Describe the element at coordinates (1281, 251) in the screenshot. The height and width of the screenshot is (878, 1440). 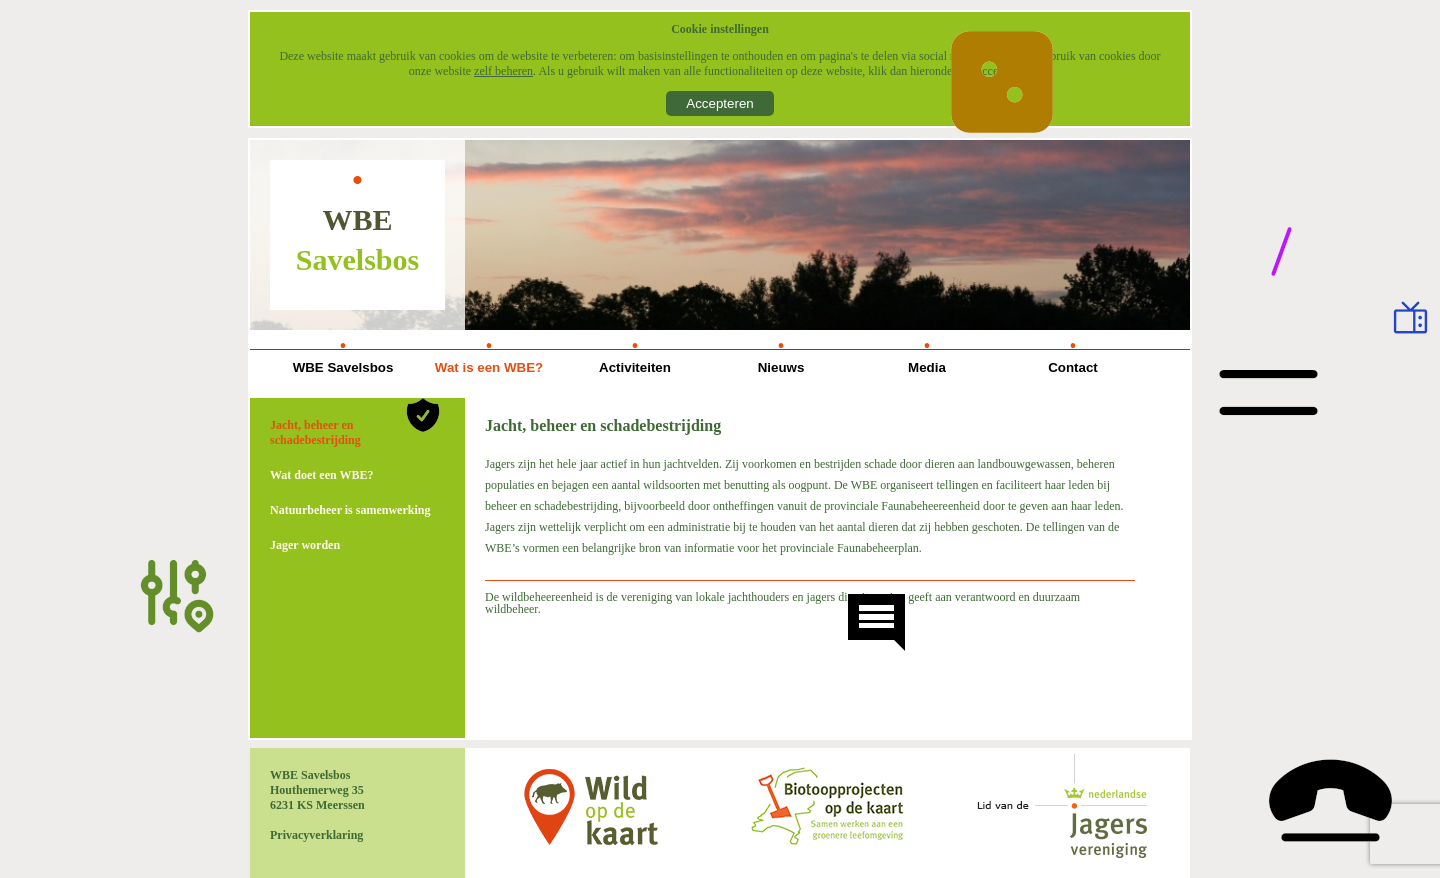
I see `indicates a disabled or unavailable feature` at that location.